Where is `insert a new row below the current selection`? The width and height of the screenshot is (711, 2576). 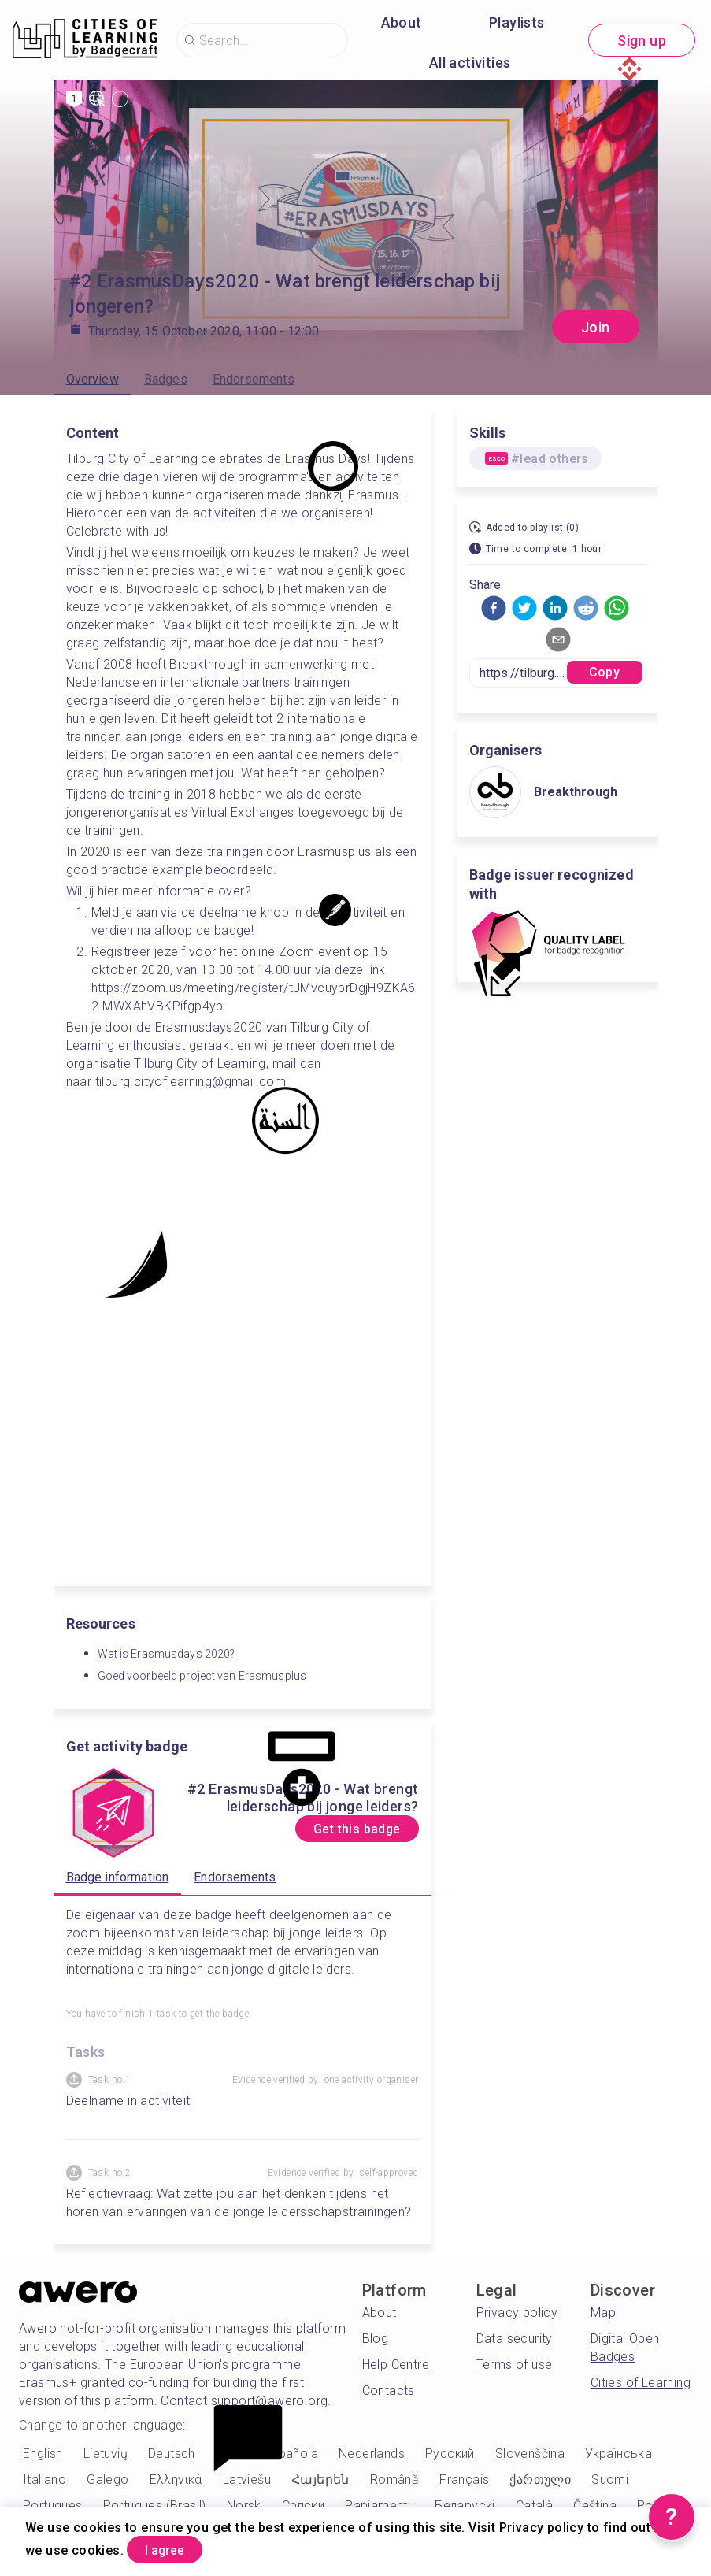 insert a new row below the current selection is located at coordinates (302, 1765).